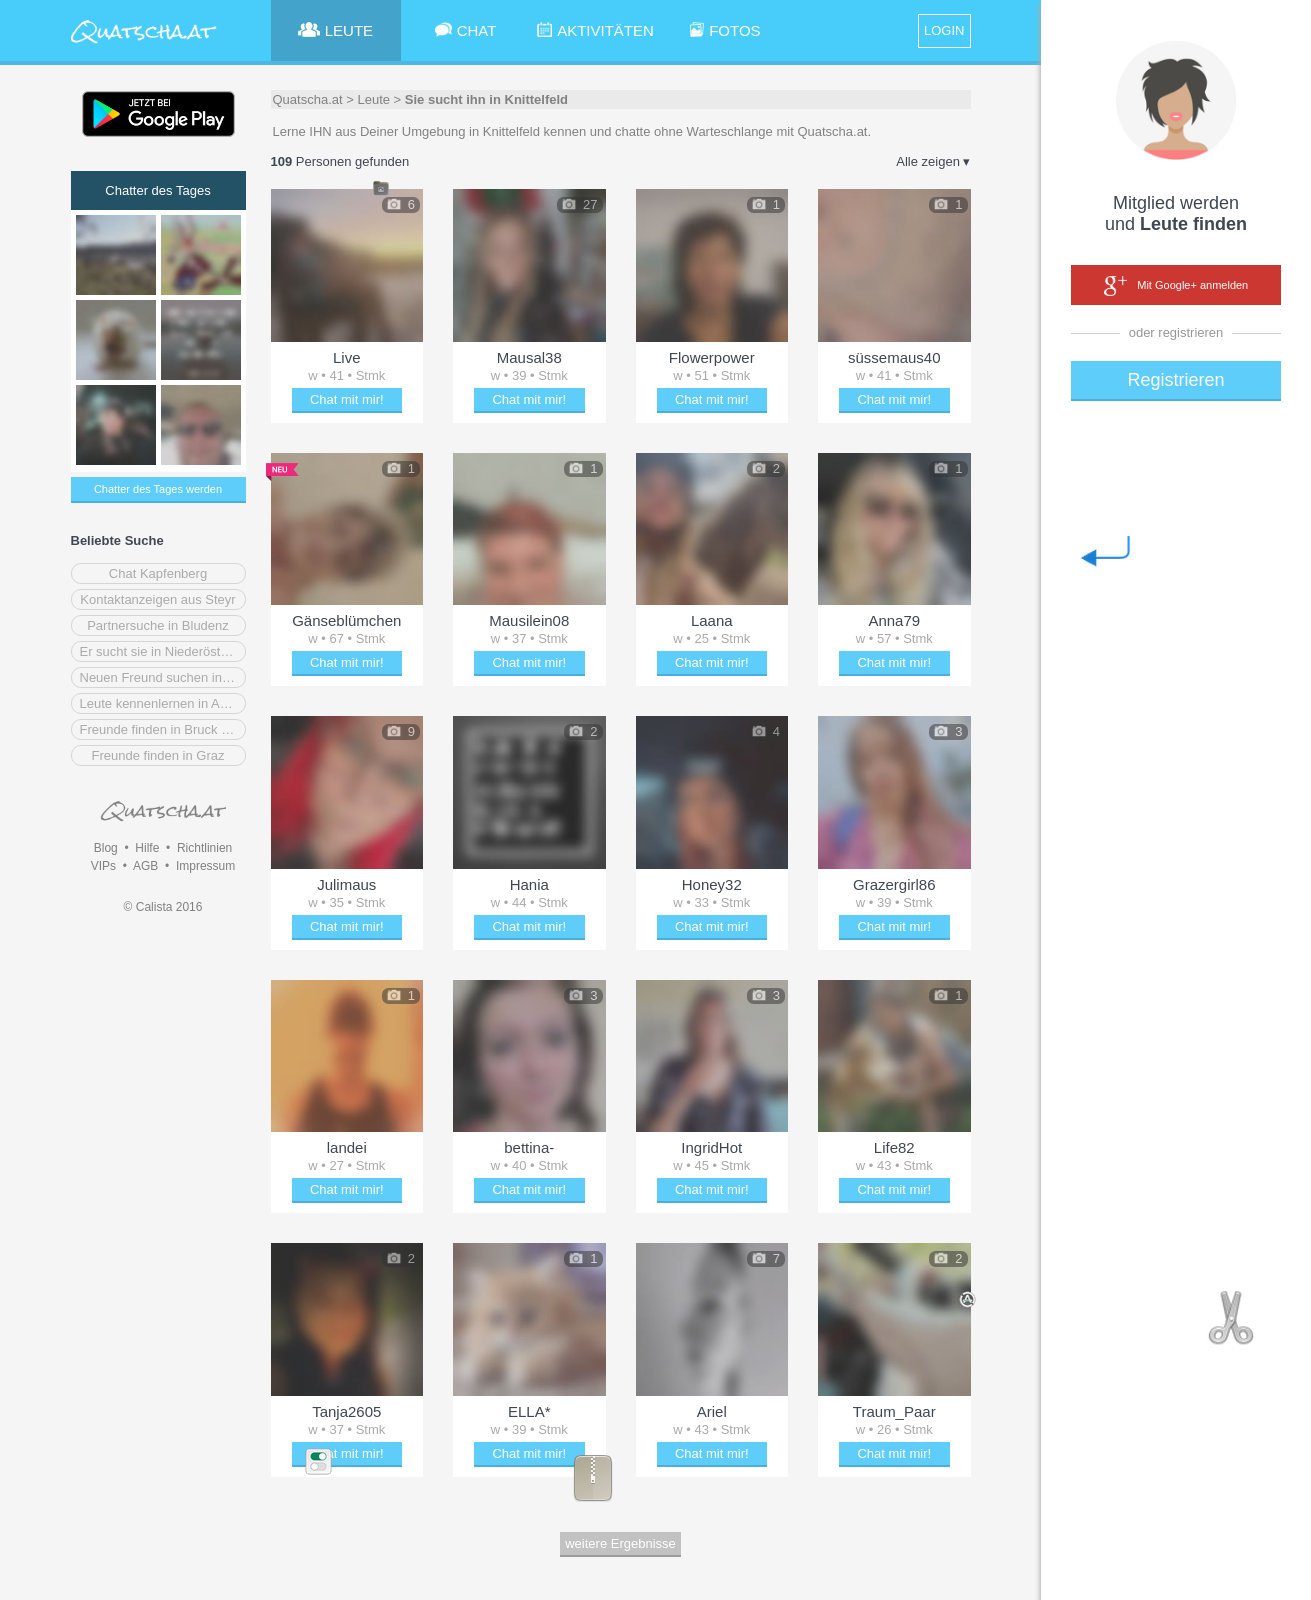 Image resolution: width=1311 pixels, height=1600 pixels. I want to click on open file roller archive manager, so click(593, 1478).